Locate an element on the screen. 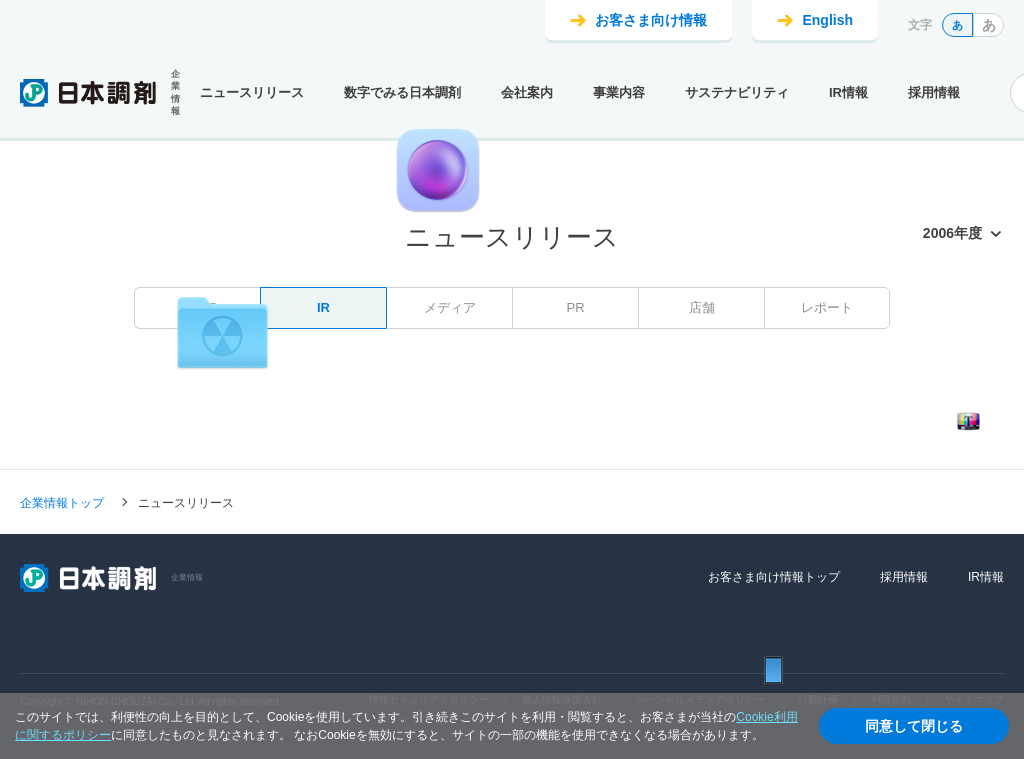 This screenshot has width=1024, height=759. folder for files ready to burn to disc is located at coordinates (222, 332).